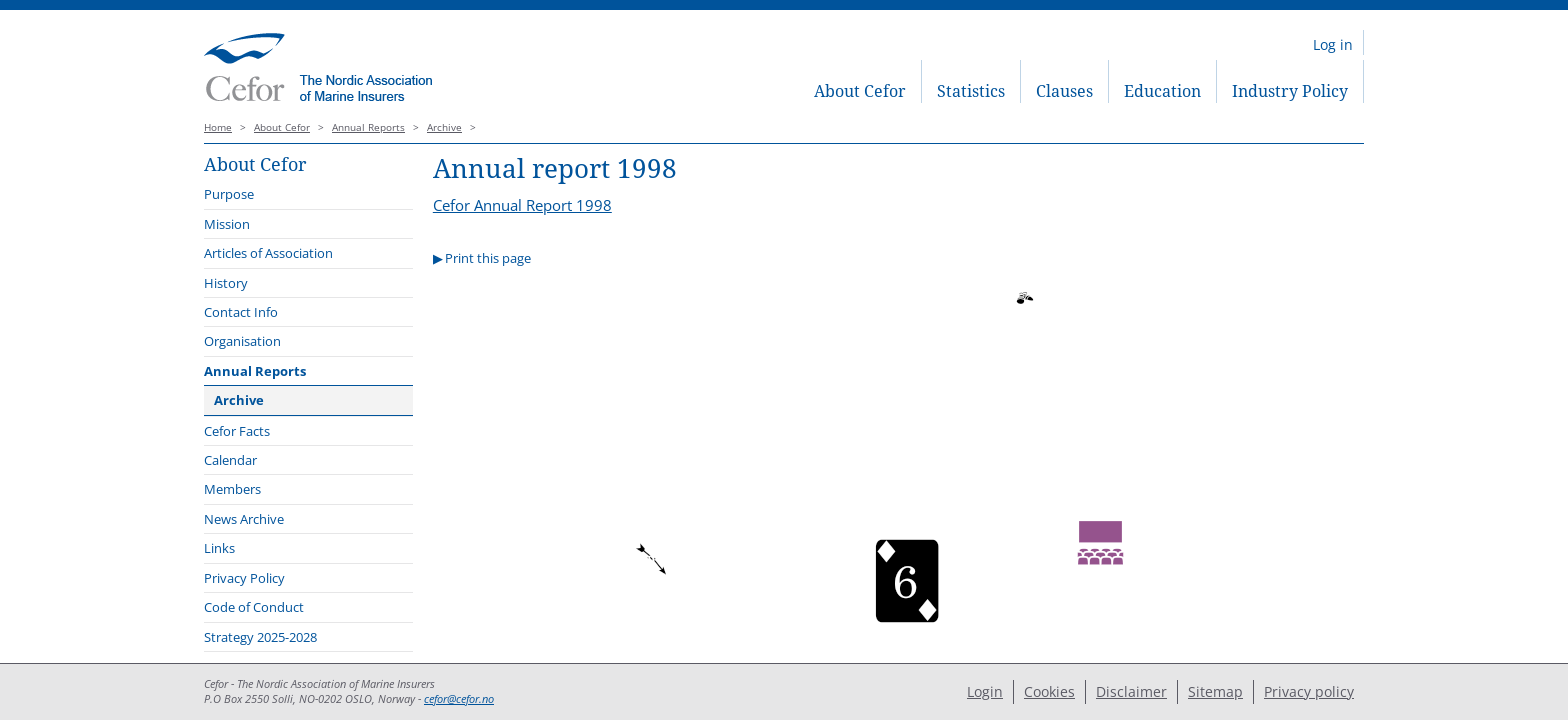  I want to click on access theater or cinema listings, so click(1100, 542).